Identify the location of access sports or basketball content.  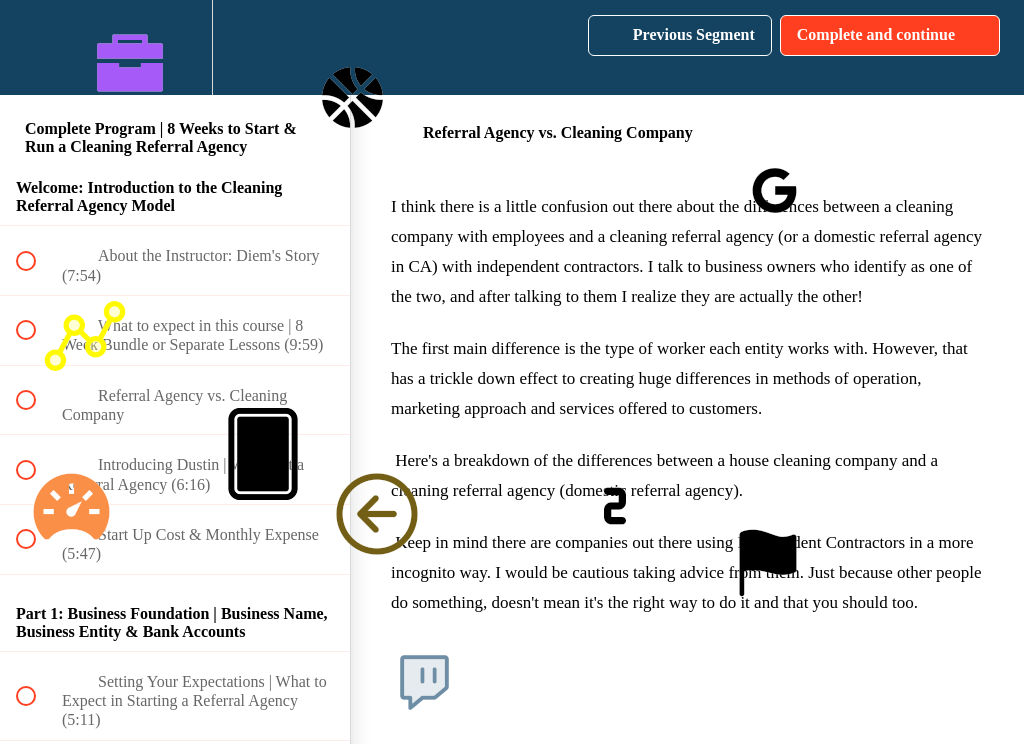
(352, 97).